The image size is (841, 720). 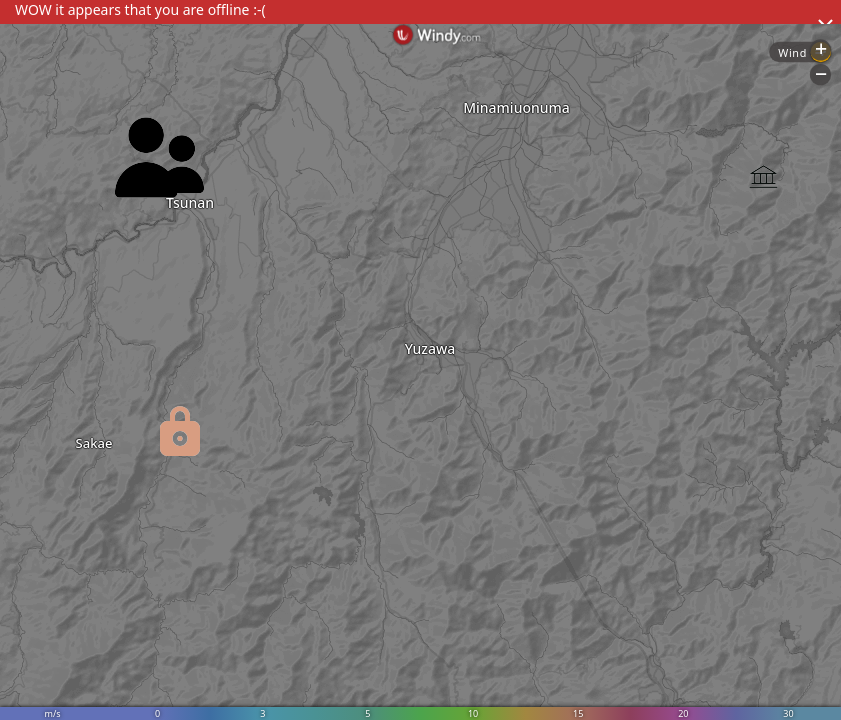 I want to click on lock or secure this item, so click(x=180, y=431).